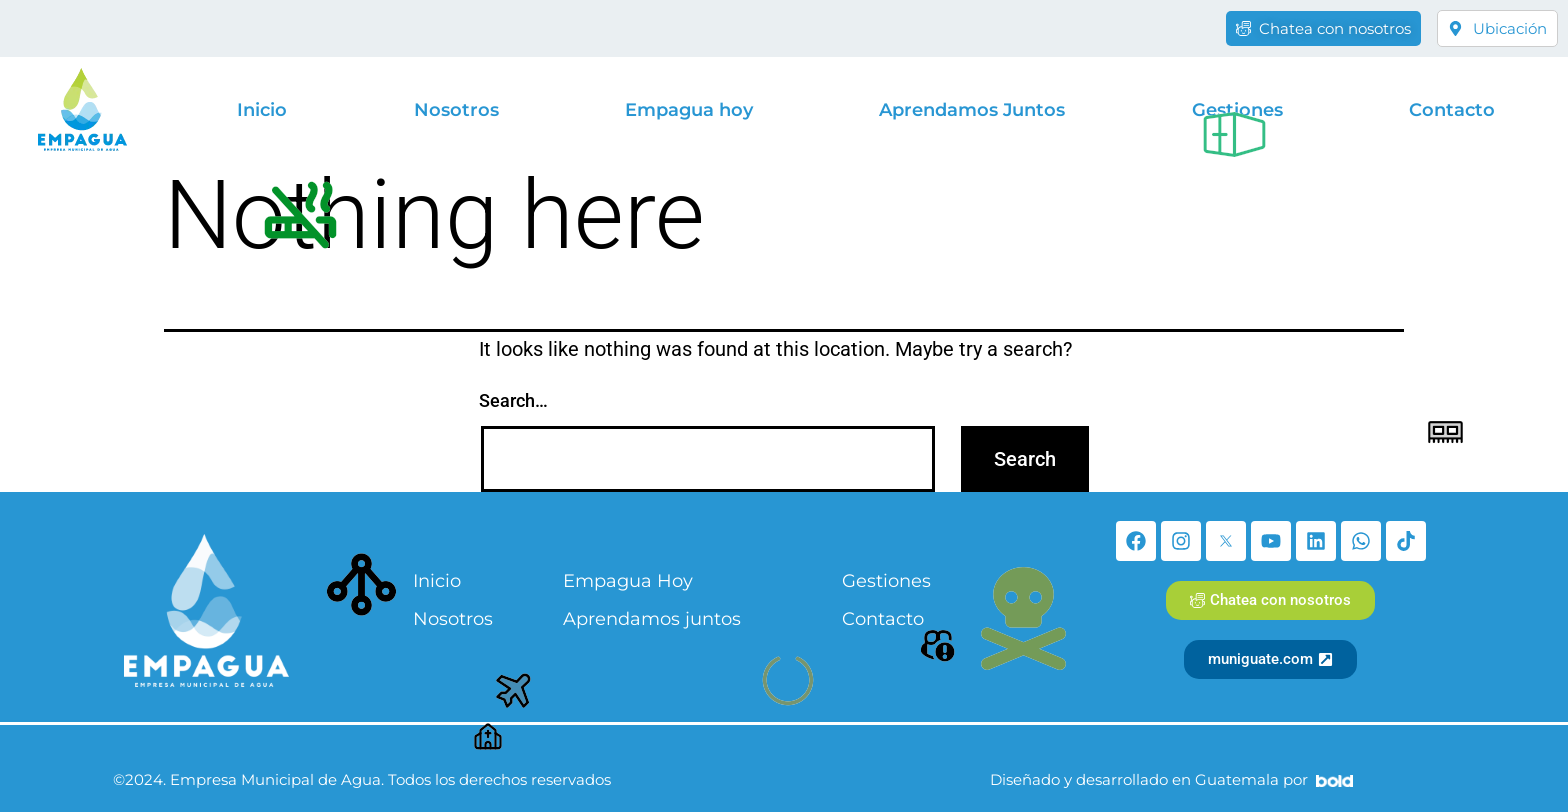 This screenshot has height=812, width=1568. What do you see at coordinates (361, 584) in the screenshot?
I see `view hierarchical data structure` at bounding box center [361, 584].